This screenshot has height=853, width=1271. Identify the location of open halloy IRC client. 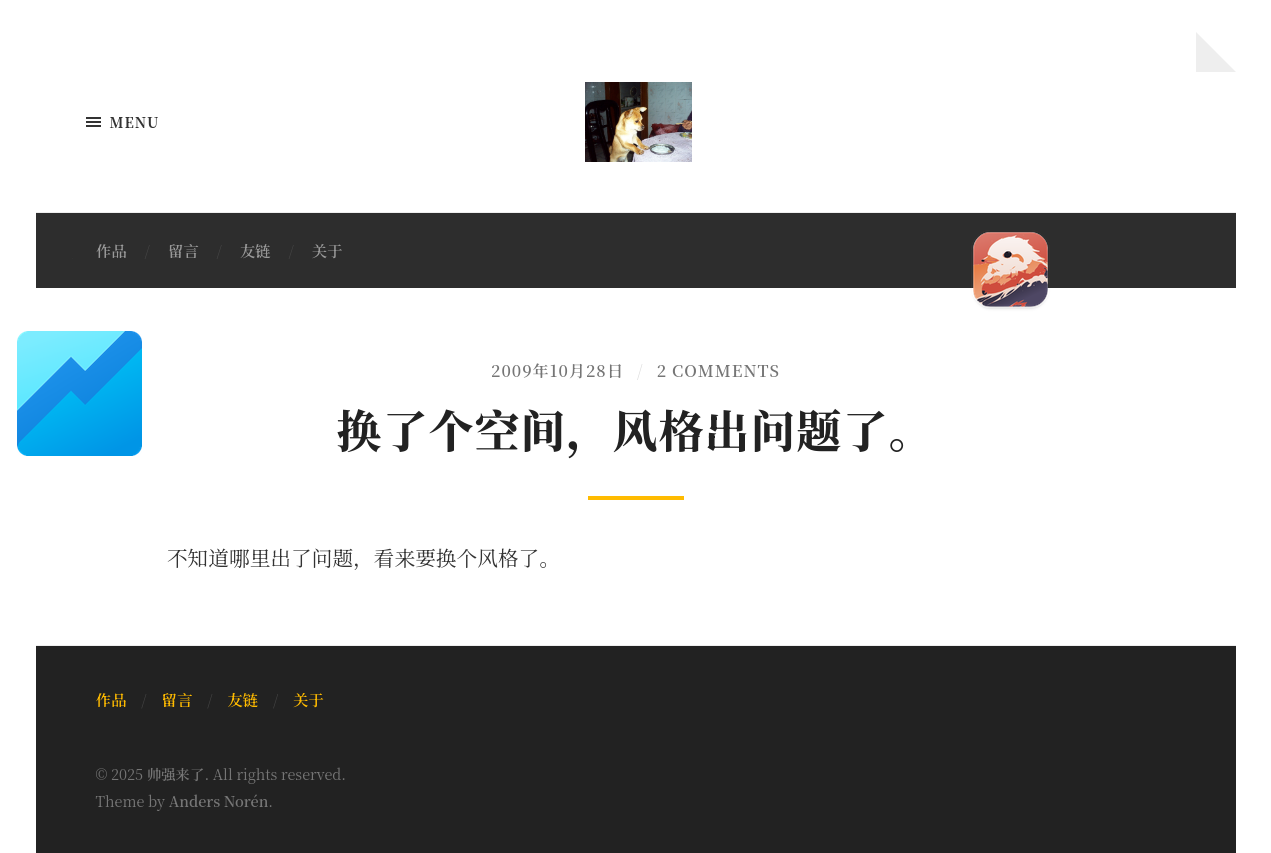
(1010, 269).